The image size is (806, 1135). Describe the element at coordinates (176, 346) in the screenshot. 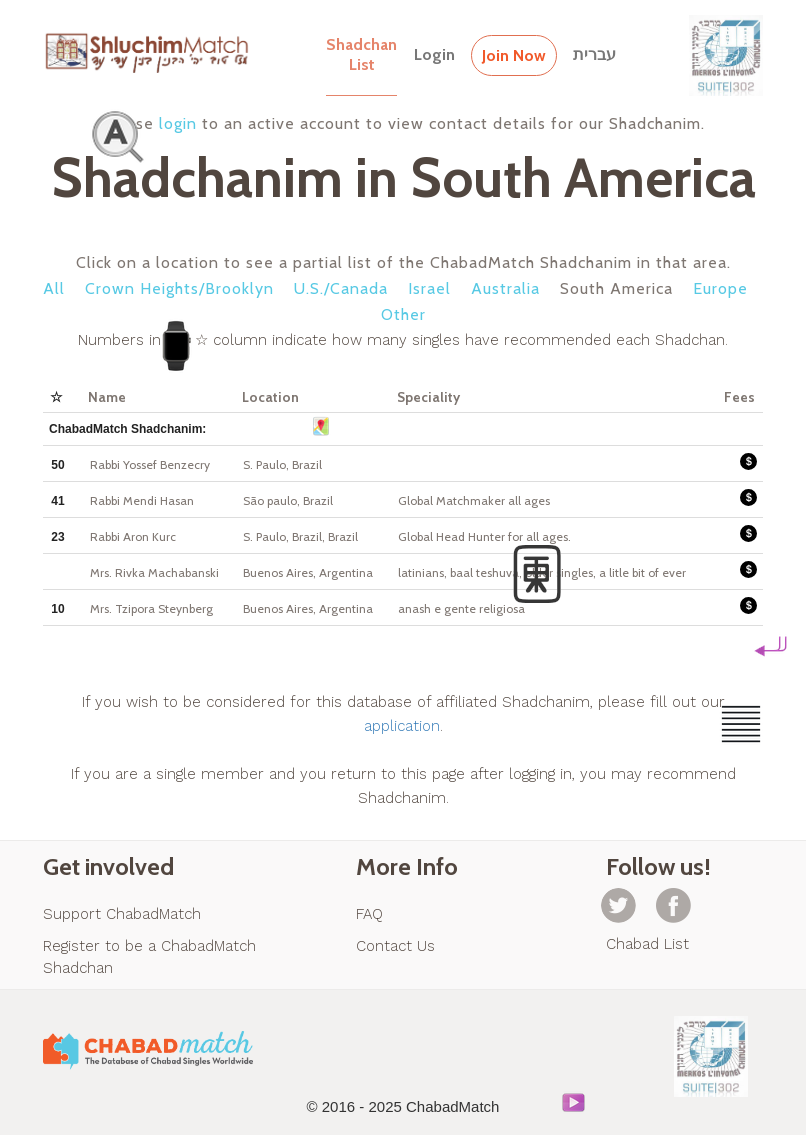

I see `apple watch series 3 device icon` at that location.